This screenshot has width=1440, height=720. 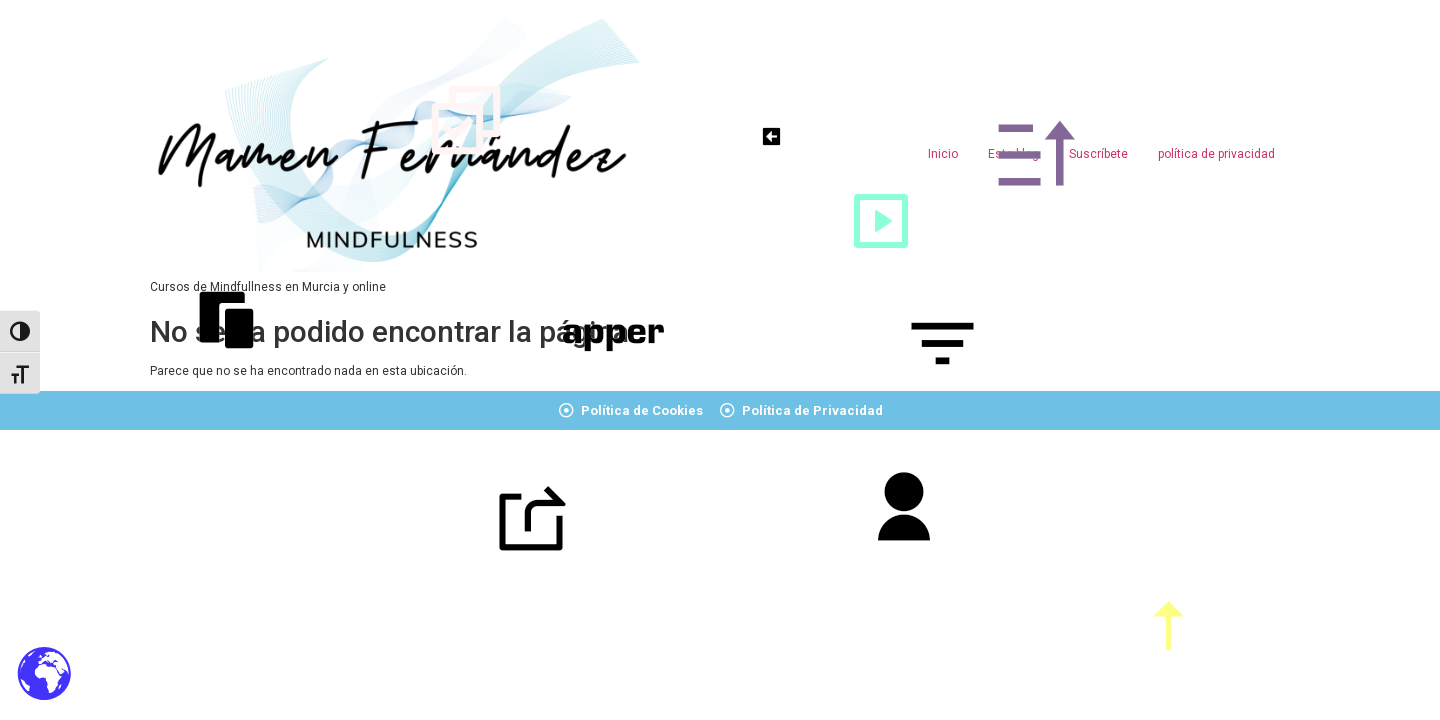 What do you see at coordinates (1033, 155) in the screenshot?
I see `sort items in ascending order` at bounding box center [1033, 155].